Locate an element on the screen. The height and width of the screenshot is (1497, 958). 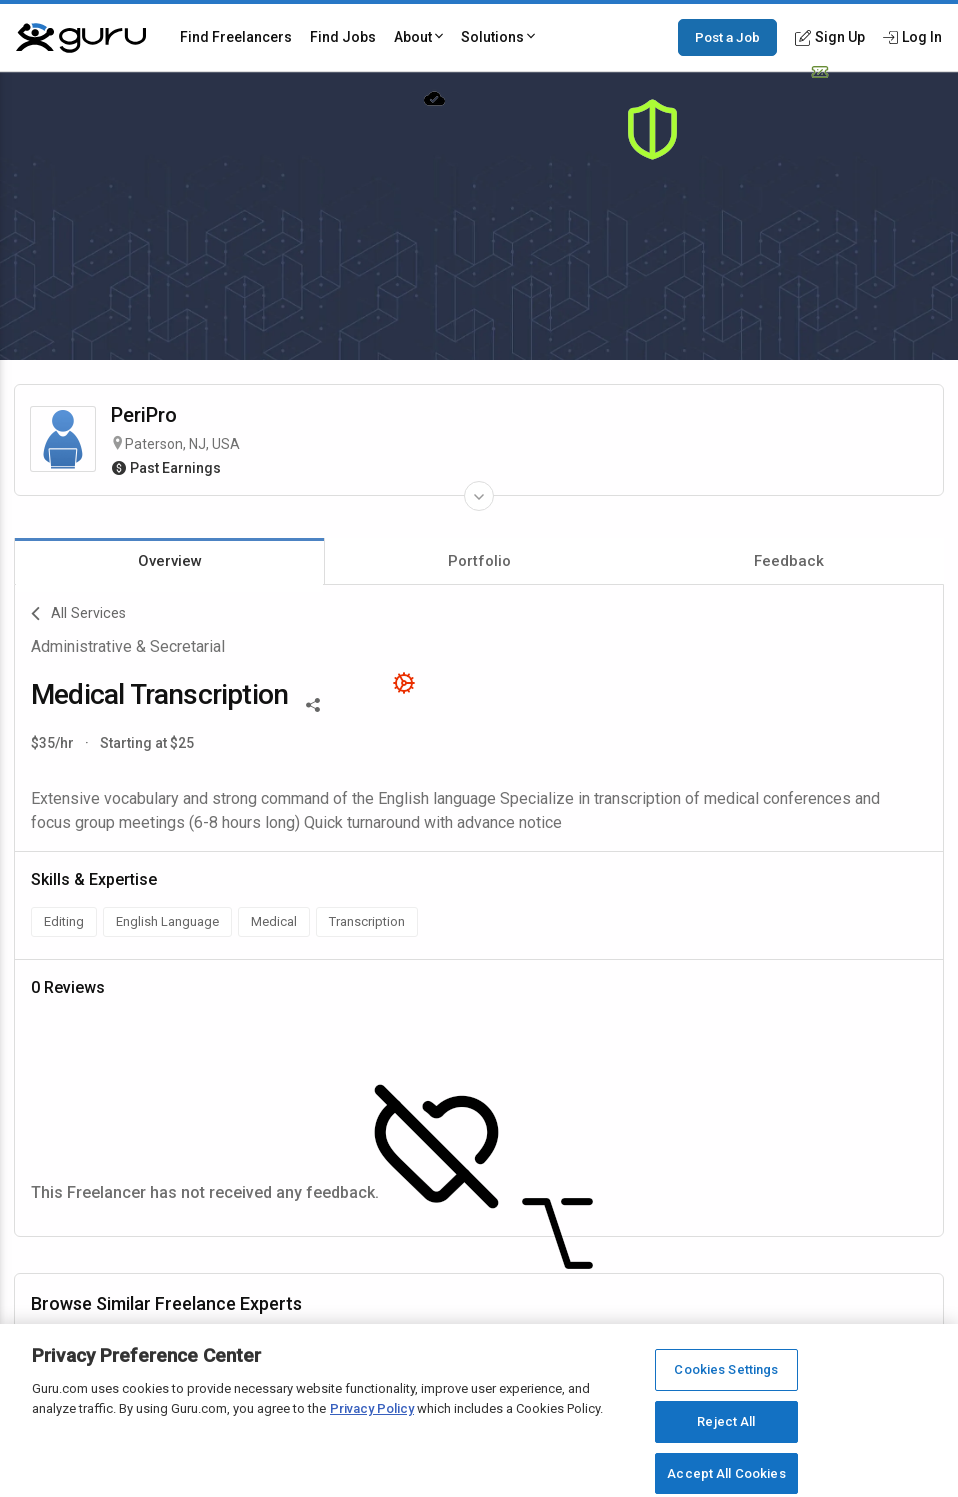
partial security or protection enabled is located at coordinates (652, 129).